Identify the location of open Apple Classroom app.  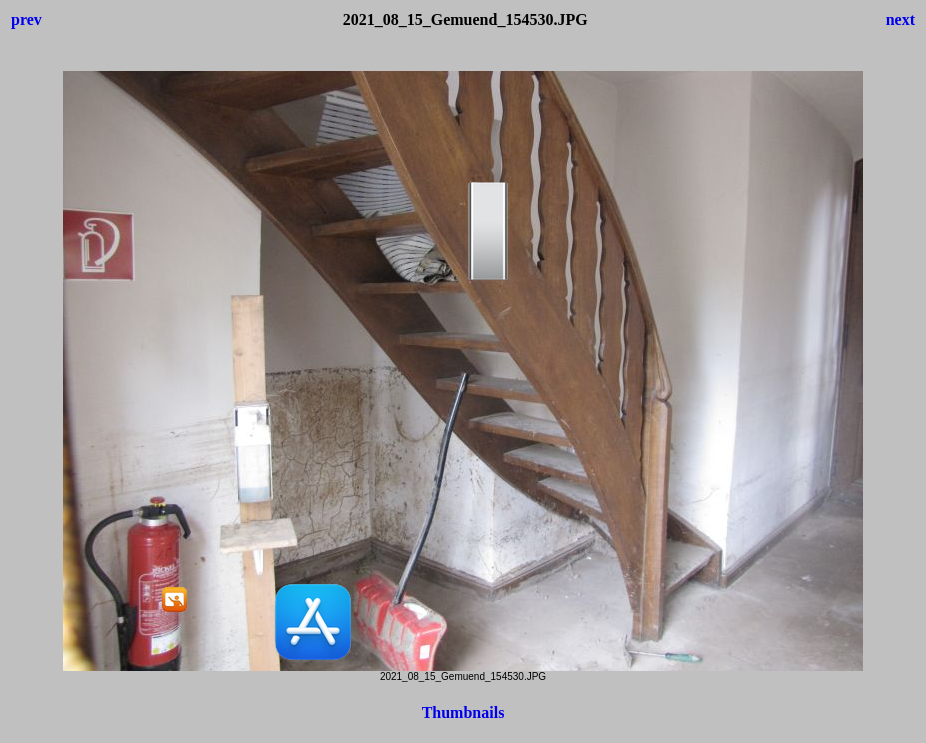
(174, 599).